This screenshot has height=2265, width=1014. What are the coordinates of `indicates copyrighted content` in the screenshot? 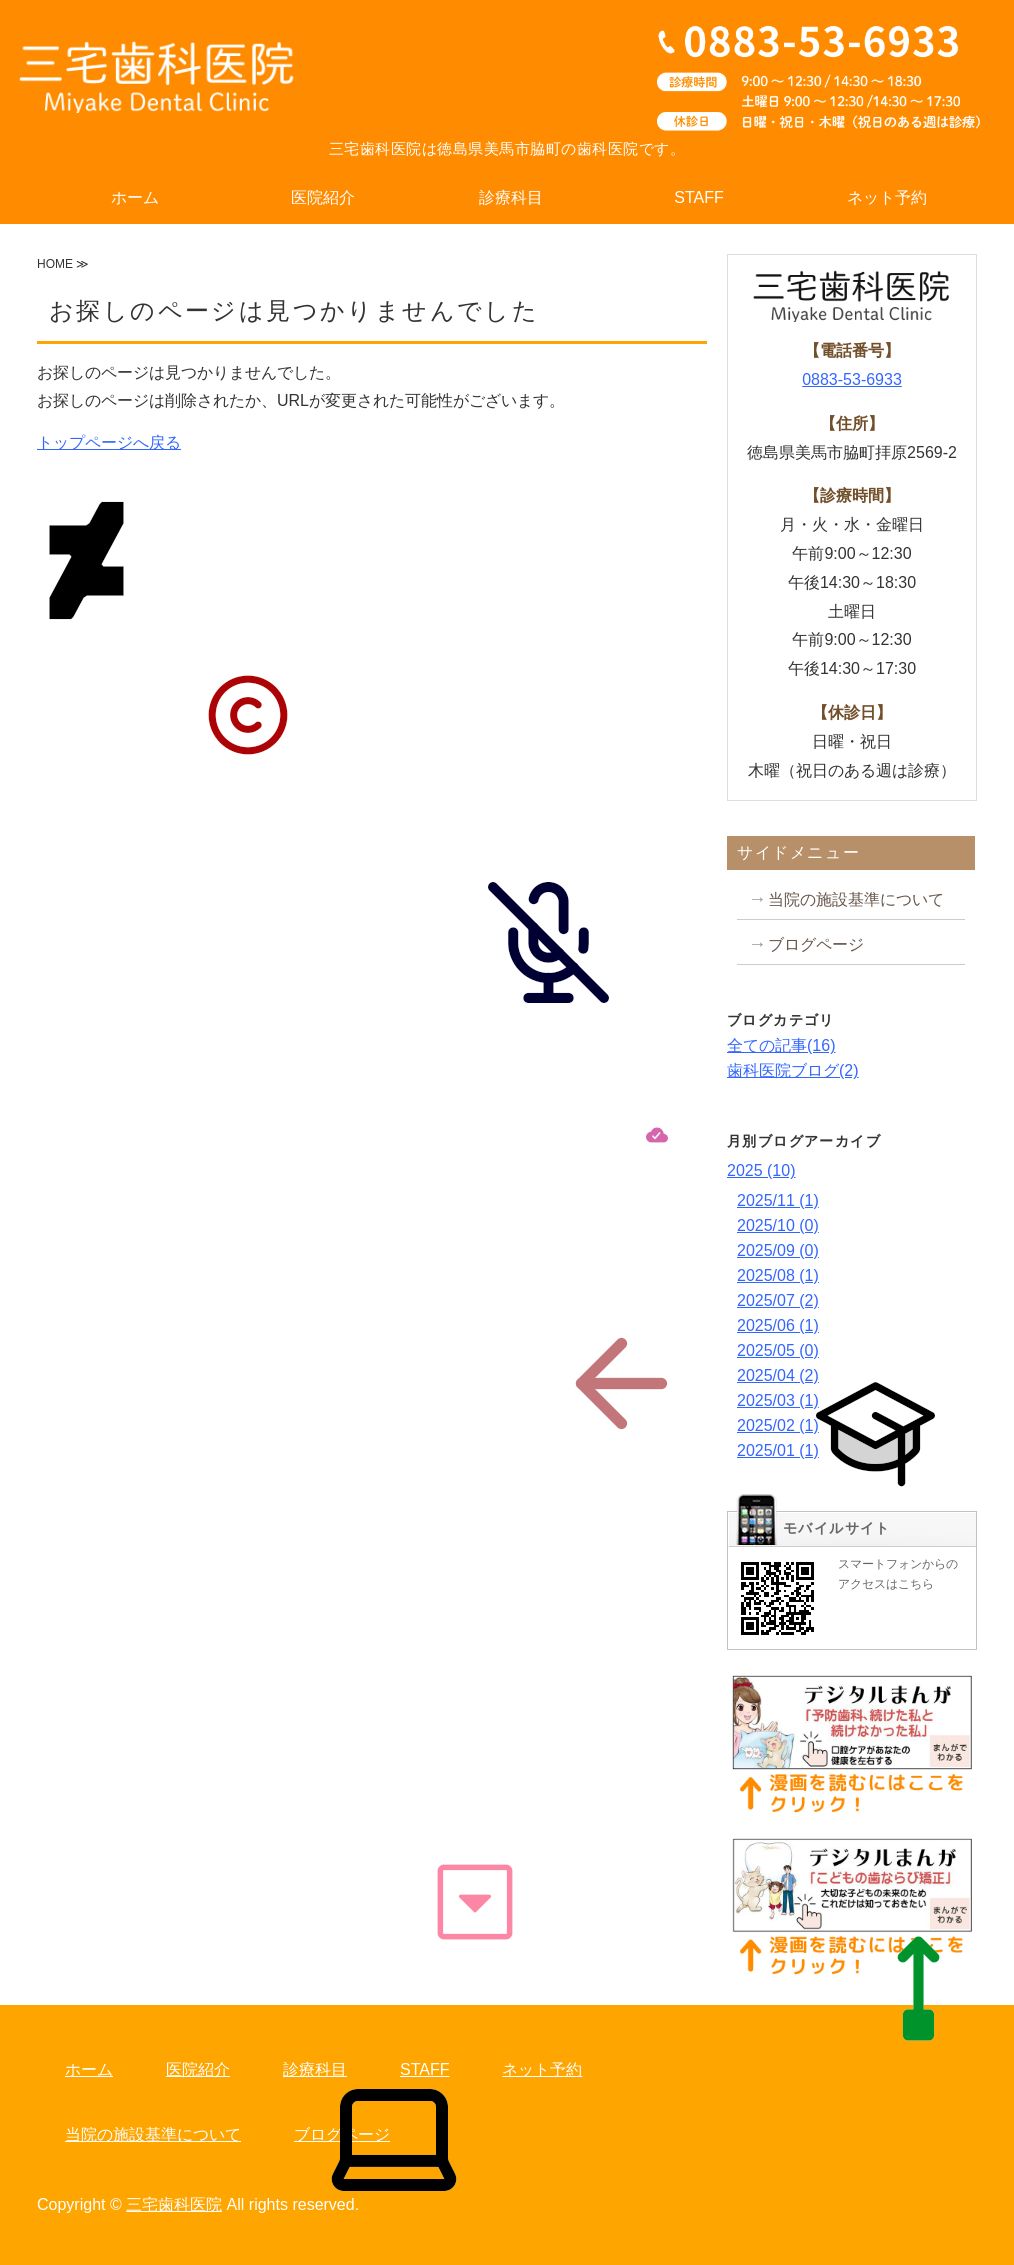 It's located at (248, 715).